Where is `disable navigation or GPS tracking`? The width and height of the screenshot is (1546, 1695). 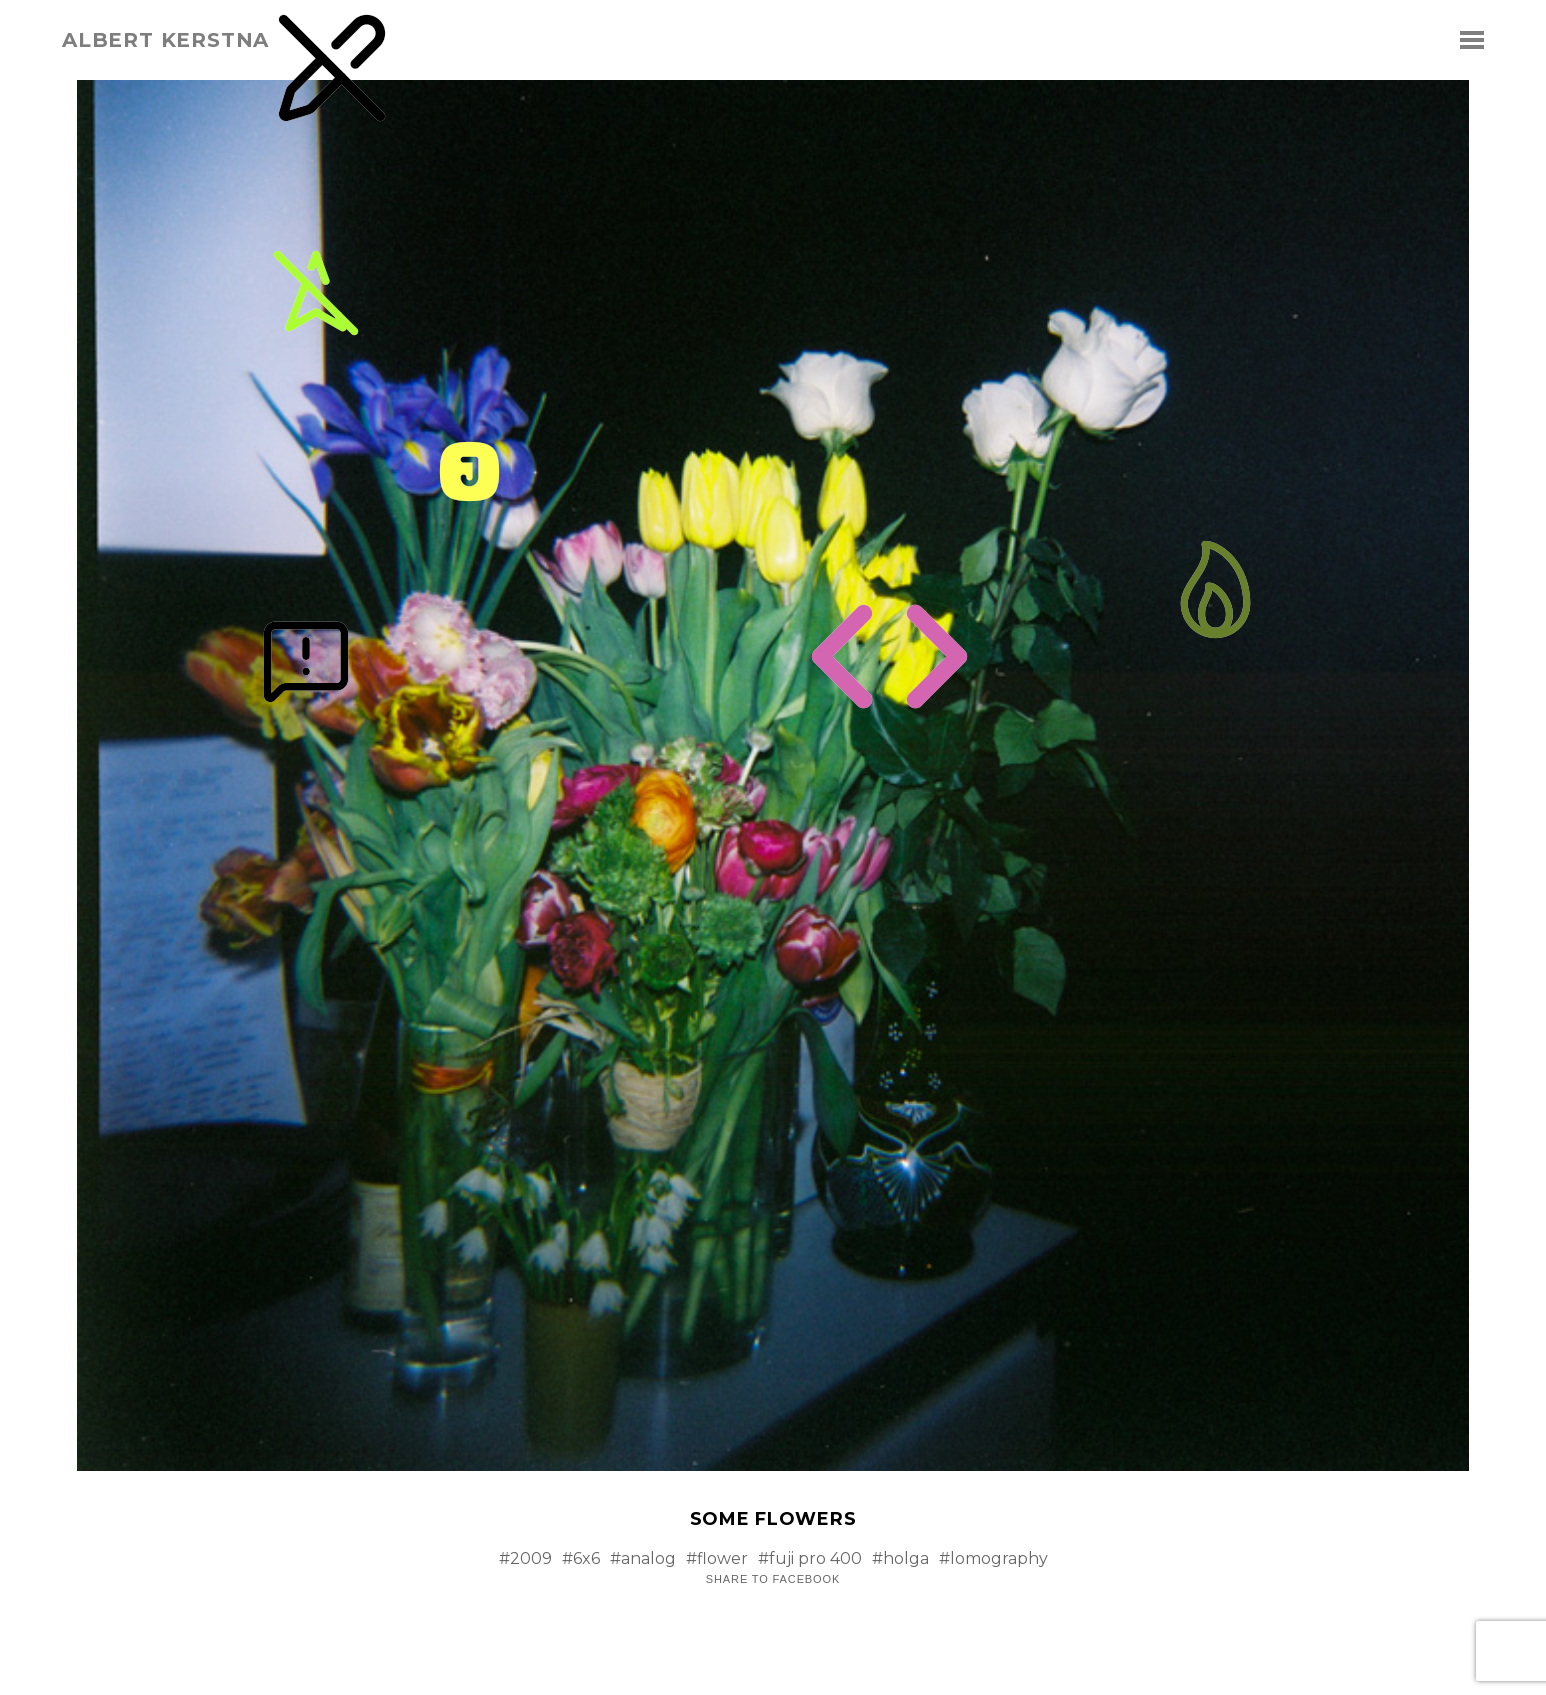
disable navigation or GPS tracking is located at coordinates (316, 293).